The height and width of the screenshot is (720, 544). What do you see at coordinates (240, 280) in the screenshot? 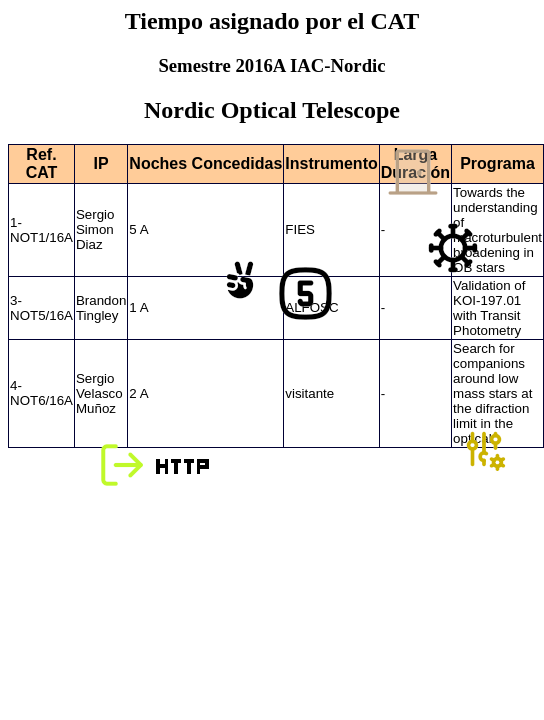
I see `send a peace sign or friendly gesture` at bounding box center [240, 280].